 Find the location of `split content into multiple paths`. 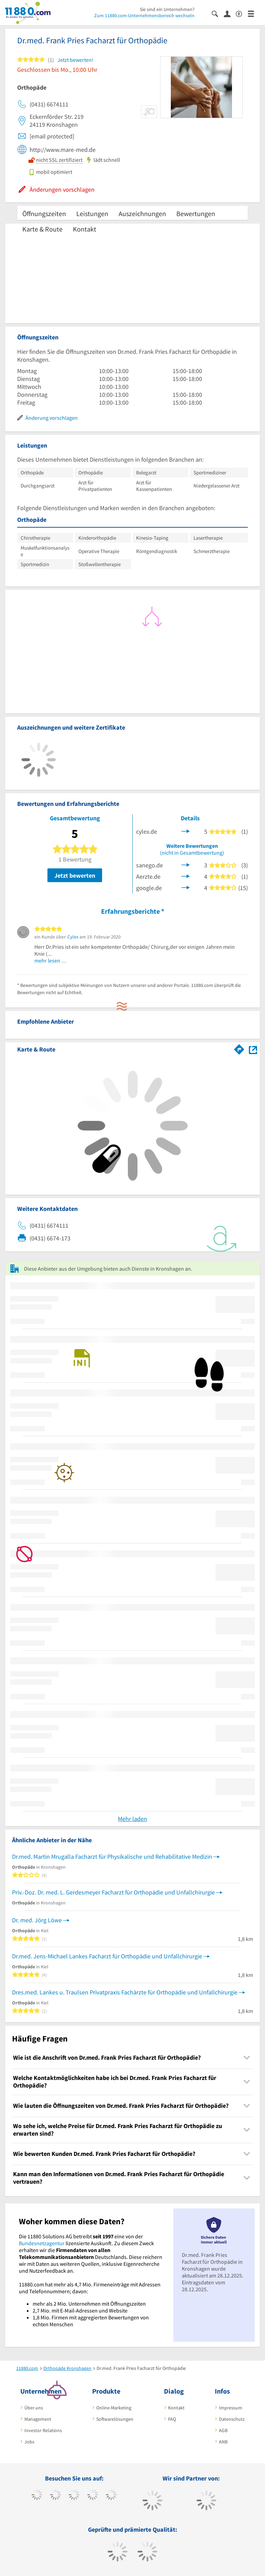

split content into multiple paths is located at coordinates (152, 617).